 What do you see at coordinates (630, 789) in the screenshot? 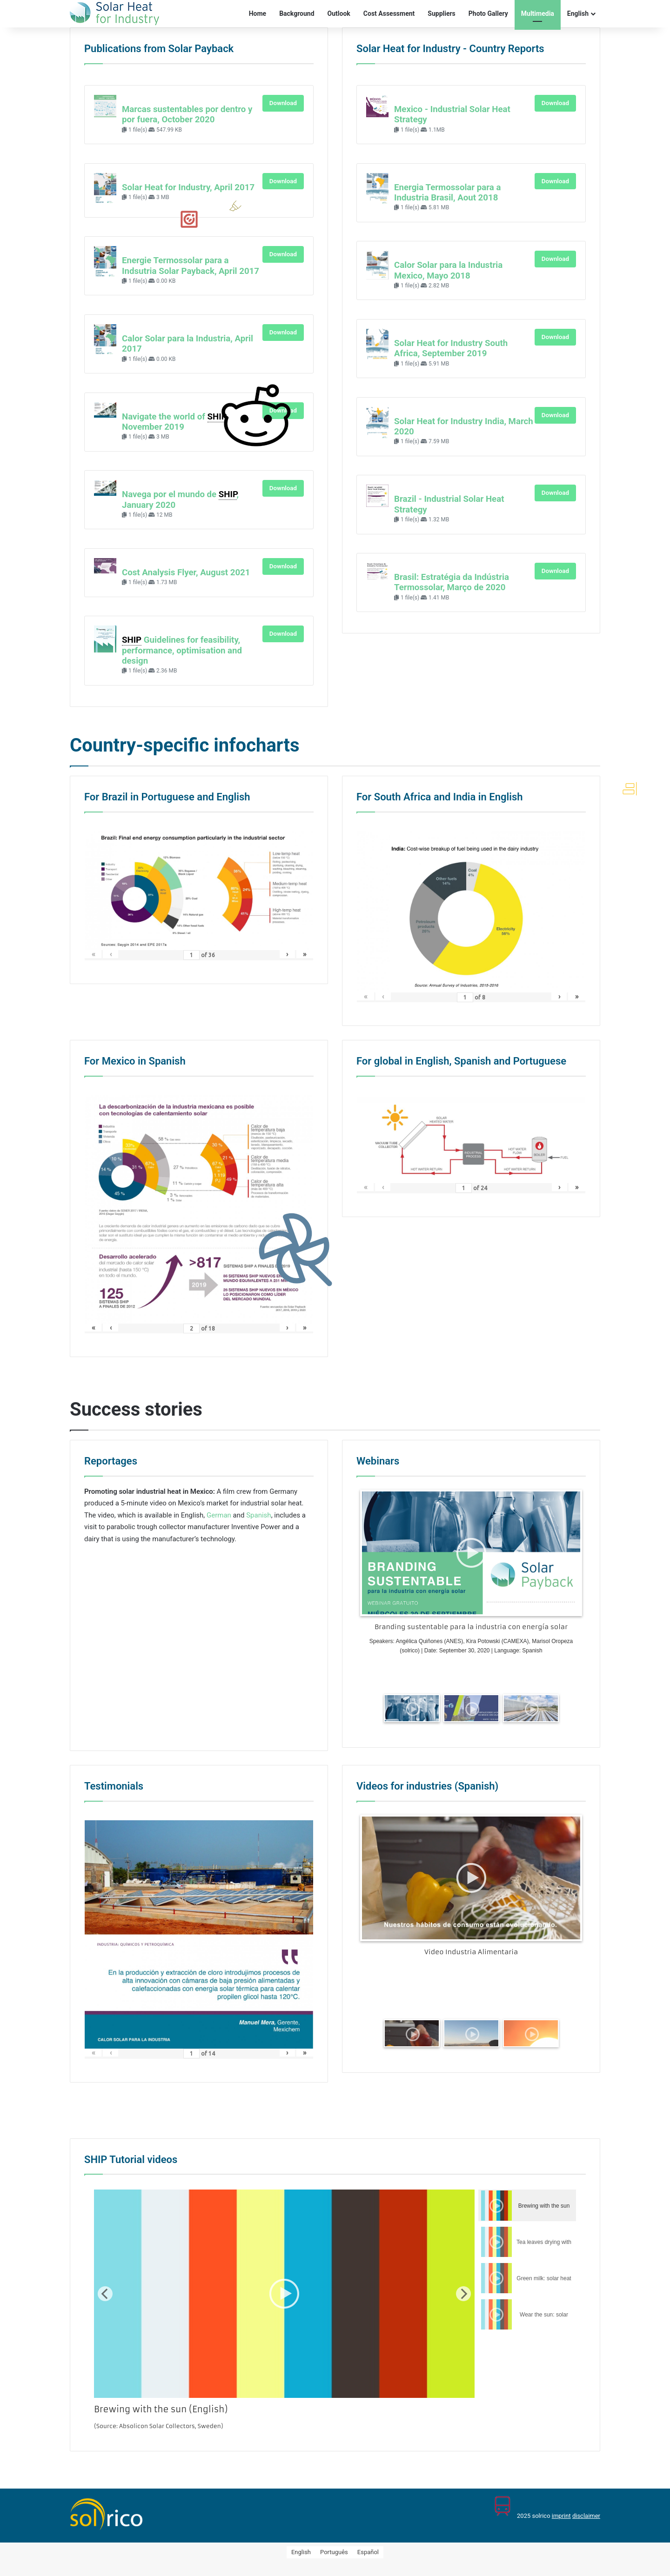
I see `align text to the right` at bounding box center [630, 789].